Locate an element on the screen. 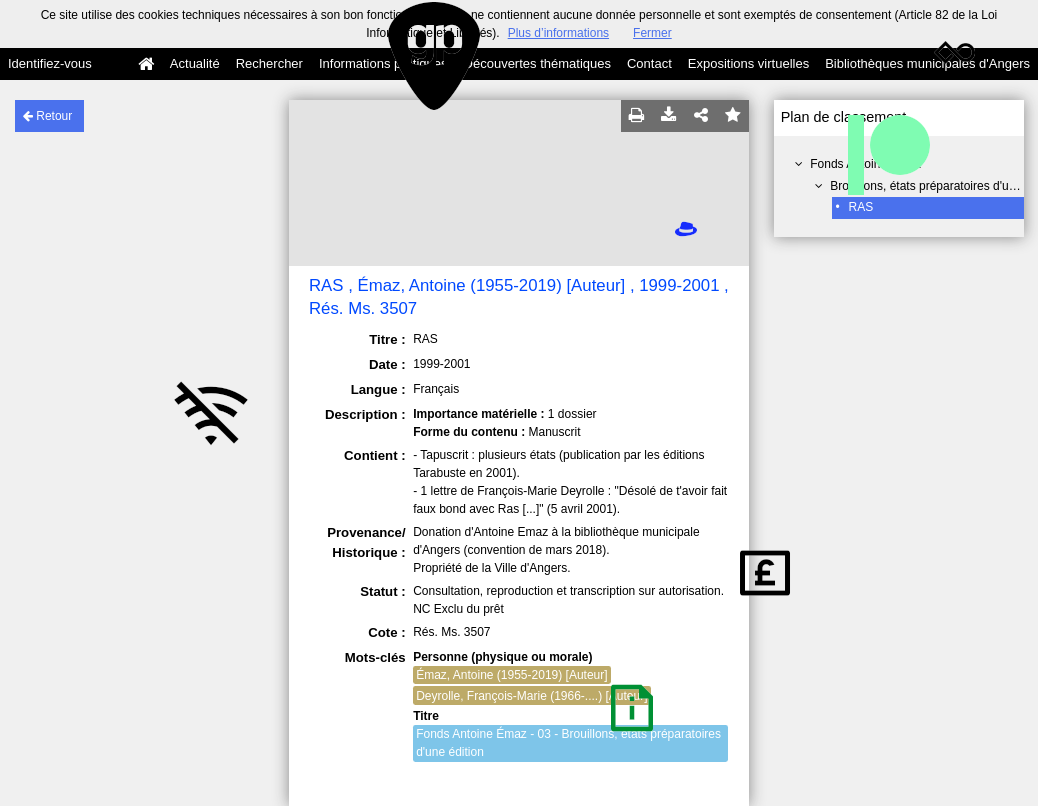 The width and height of the screenshot is (1038, 806). sinatra ruby framework logo is located at coordinates (686, 229).